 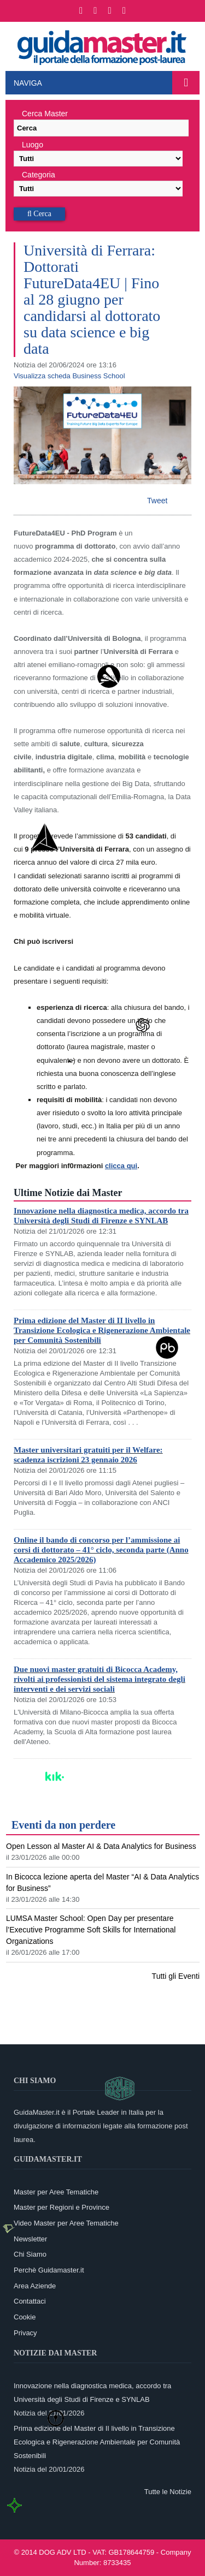 What do you see at coordinates (143, 1025) in the screenshot?
I see `open the OpenAI app or service` at bounding box center [143, 1025].